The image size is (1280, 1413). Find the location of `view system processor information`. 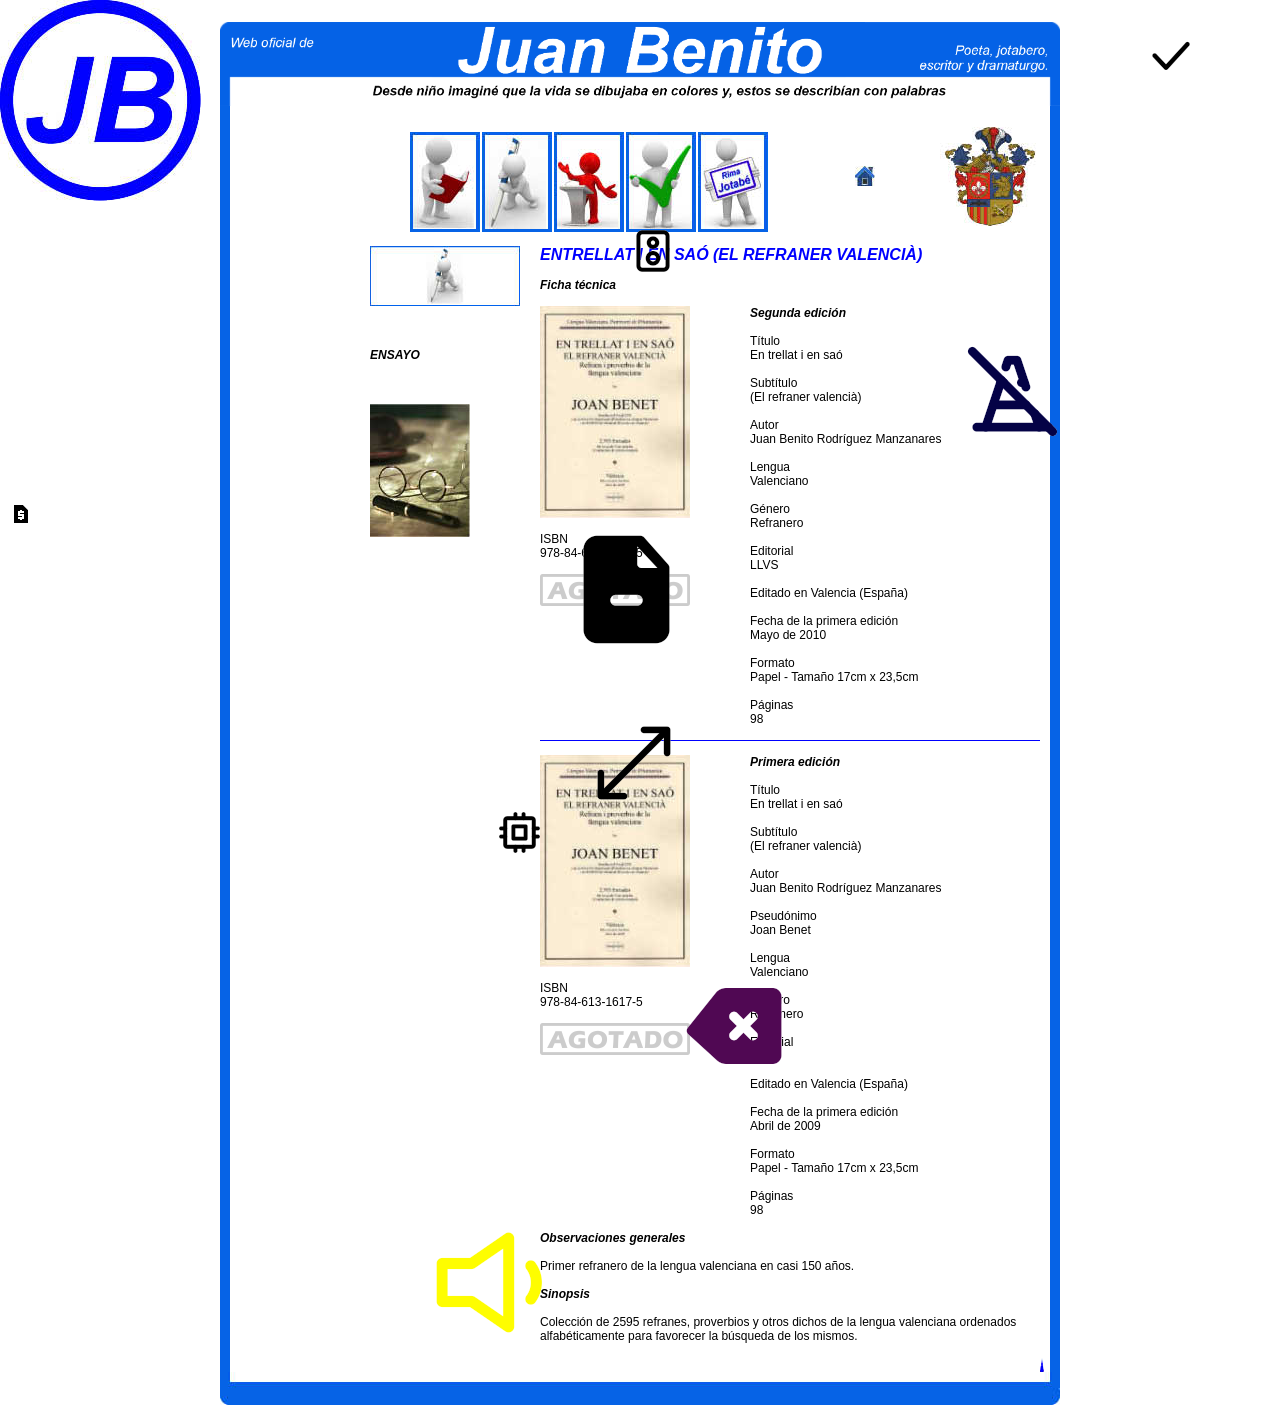

view system processor information is located at coordinates (519, 832).